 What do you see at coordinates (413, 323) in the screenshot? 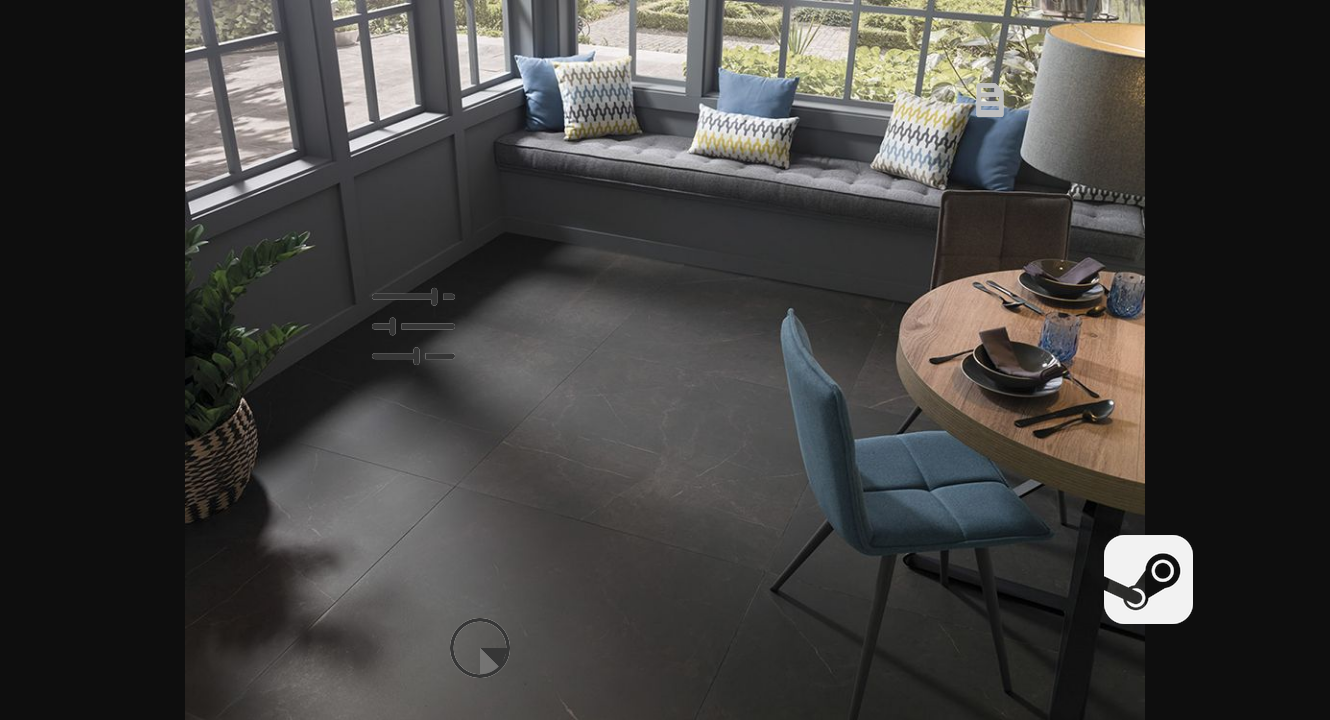
I see `adjust audio equalizer settings` at bounding box center [413, 323].